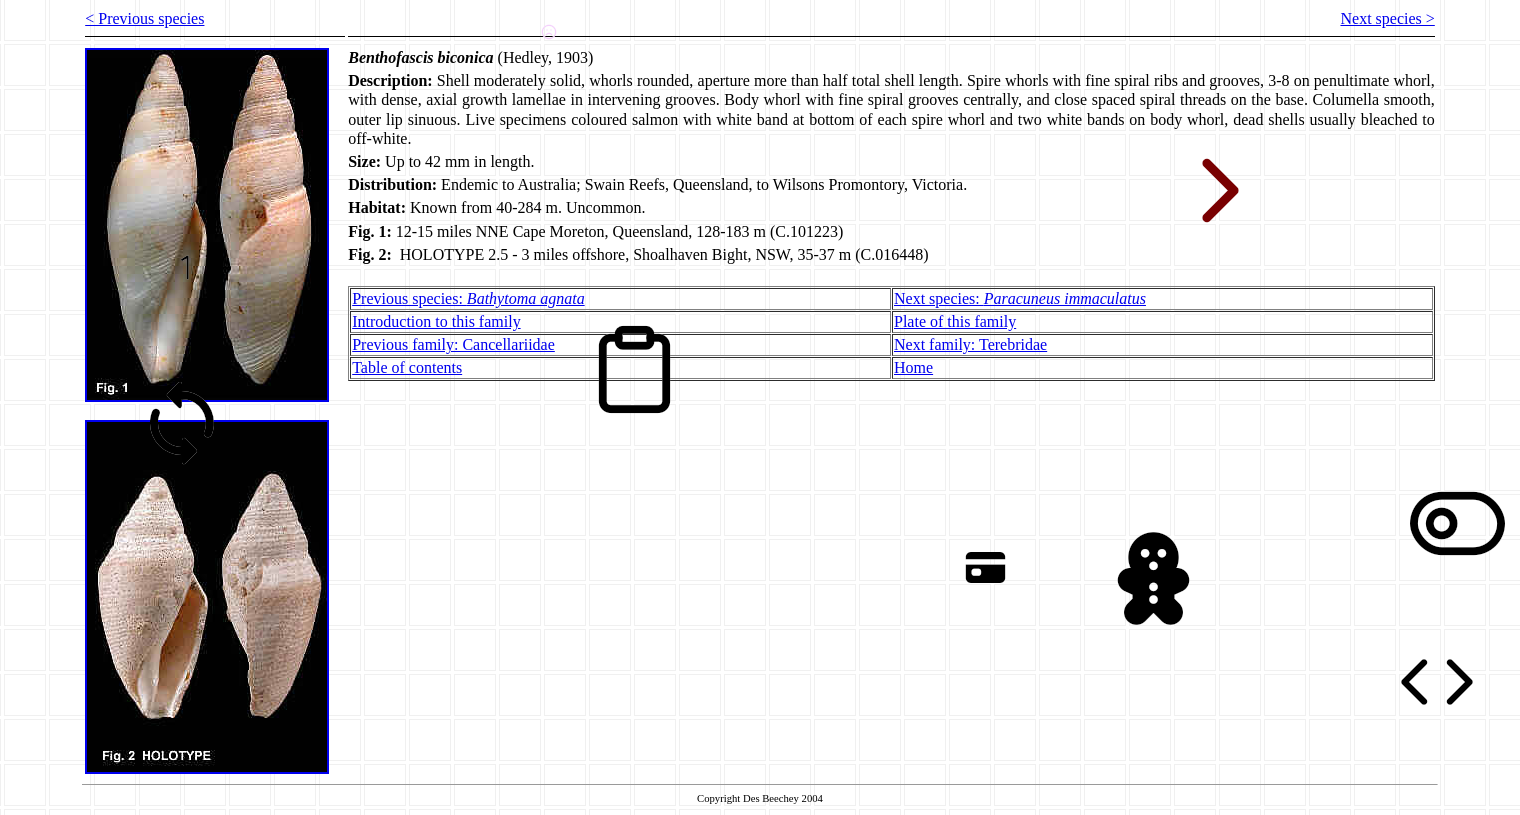 The height and width of the screenshot is (815, 1520). Describe the element at coordinates (1153, 578) in the screenshot. I see `gingerbread man cookie icon` at that location.